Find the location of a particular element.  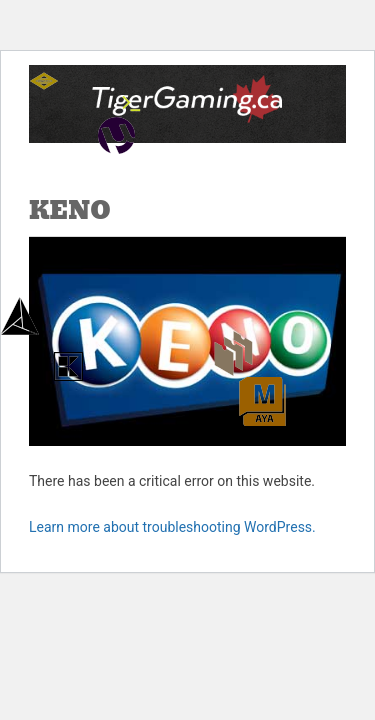

wasmer logo is located at coordinates (233, 353).